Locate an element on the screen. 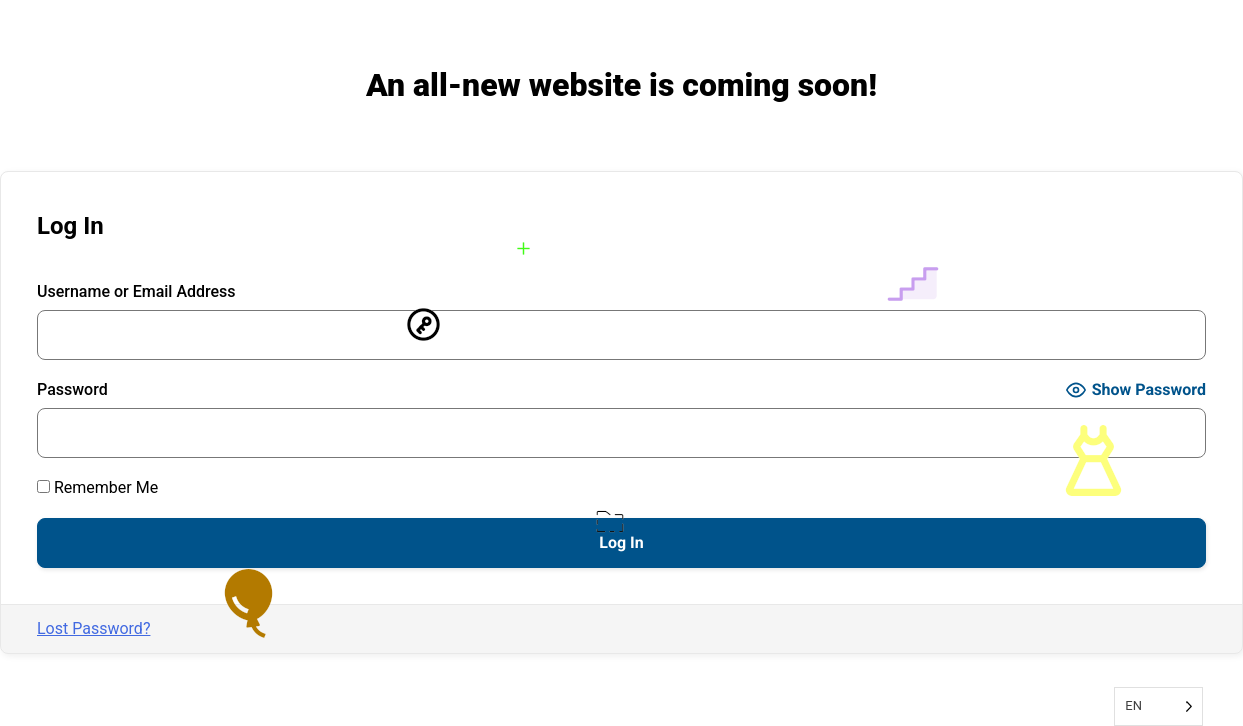 This screenshot has height=726, width=1243. view step count or fitness progress is located at coordinates (913, 284).